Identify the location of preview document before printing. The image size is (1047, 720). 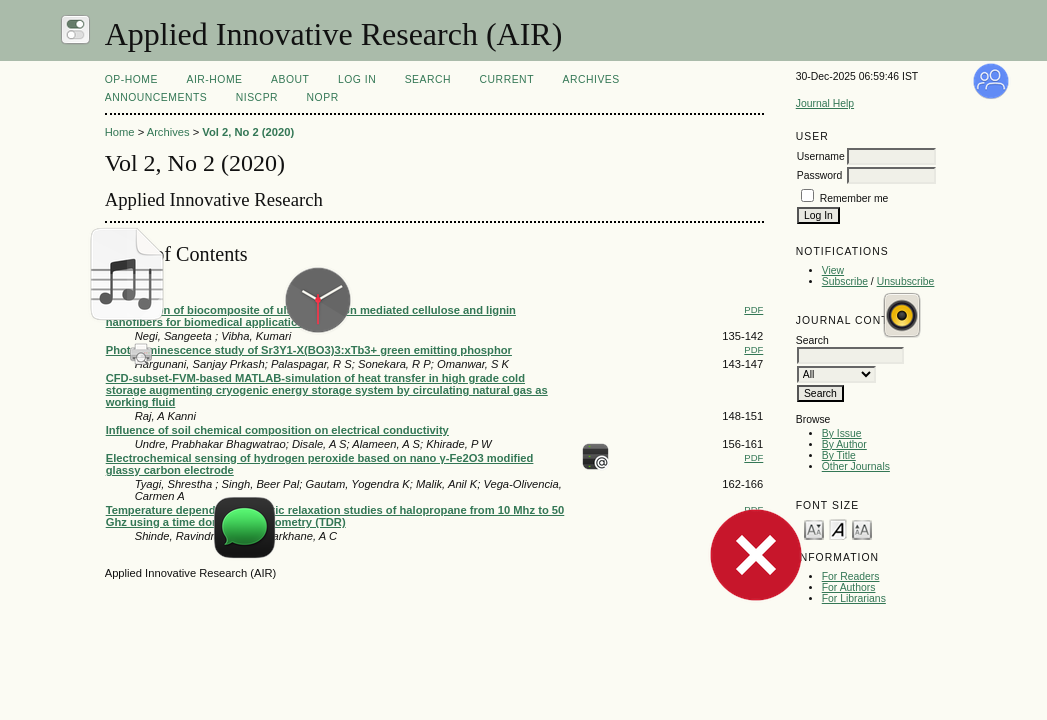
(141, 354).